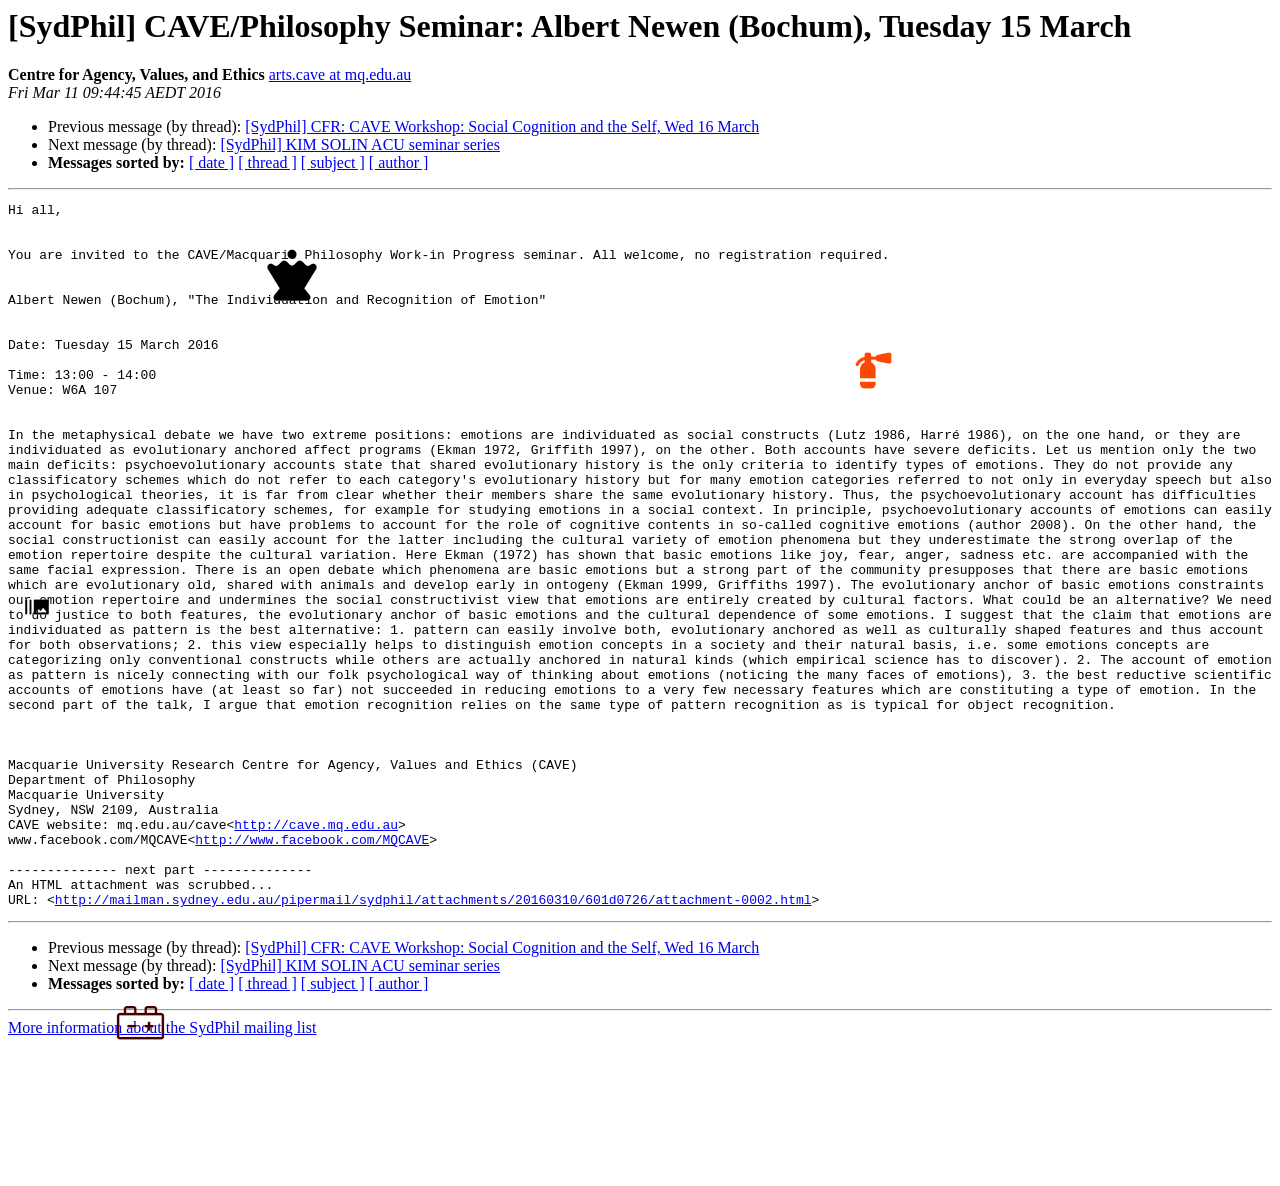 The width and height of the screenshot is (1280, 1186). Describe the element at coordinates (140, 1024) in the screenshot. I see `check vehicle battery status` at that location.